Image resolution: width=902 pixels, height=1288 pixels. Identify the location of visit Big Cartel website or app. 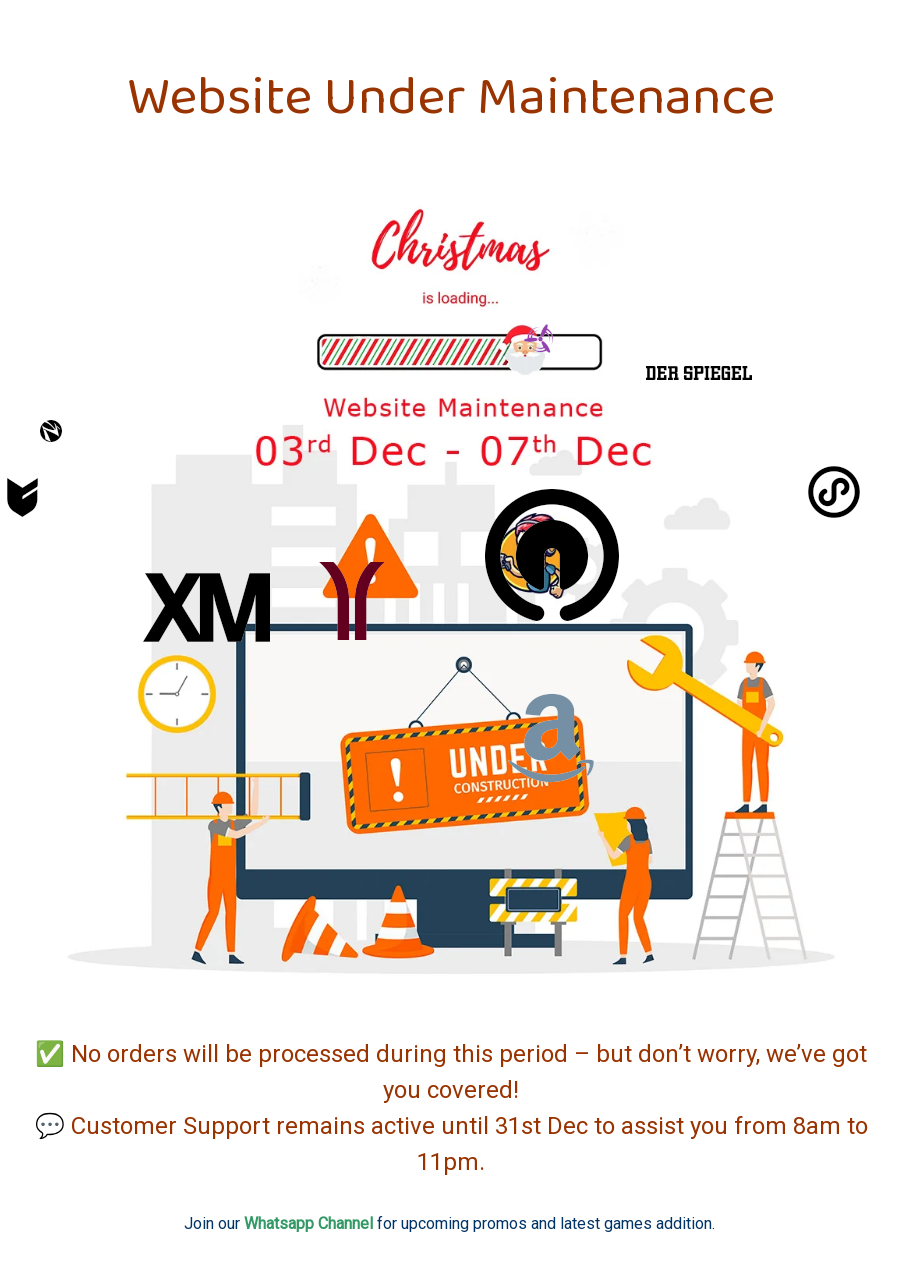
(22, 497).